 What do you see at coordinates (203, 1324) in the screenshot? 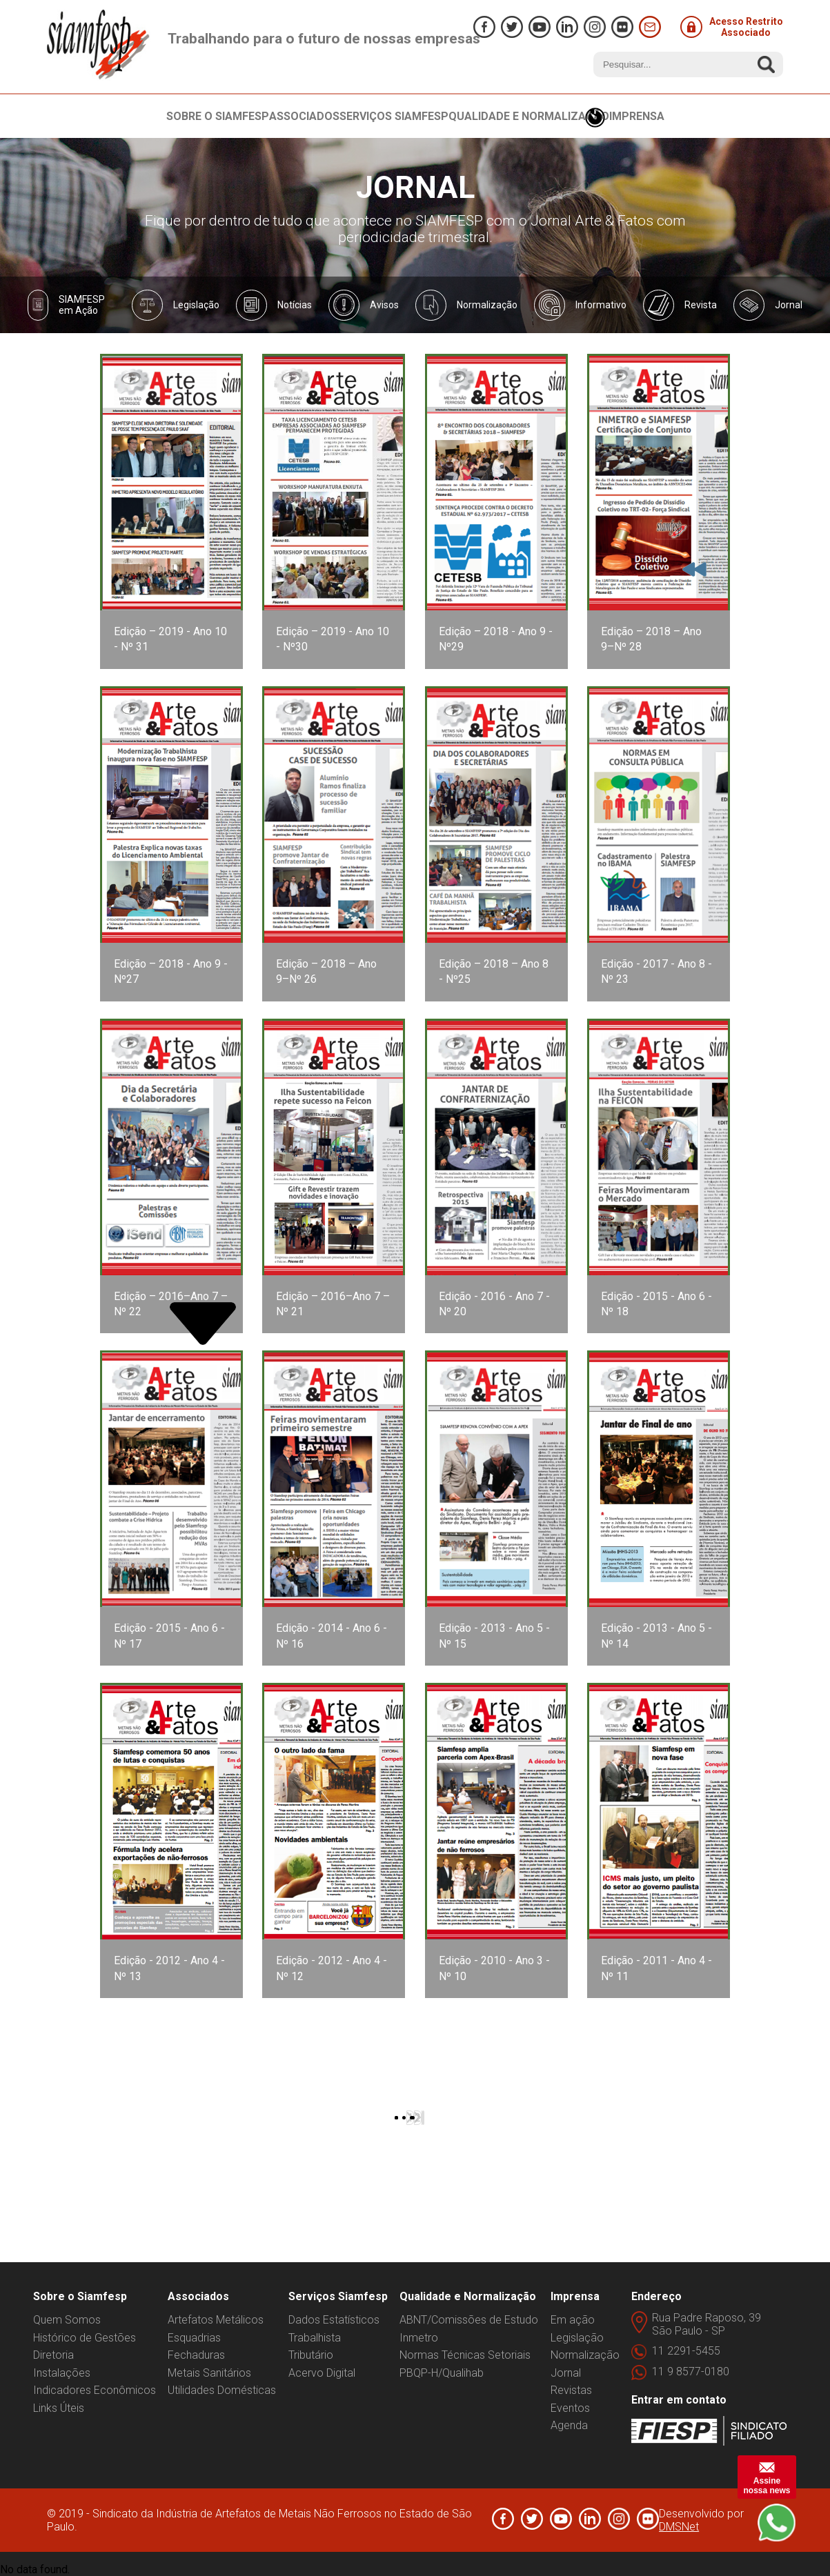
I see `expand a dropdown menu` at bounding box center [203, 1324].